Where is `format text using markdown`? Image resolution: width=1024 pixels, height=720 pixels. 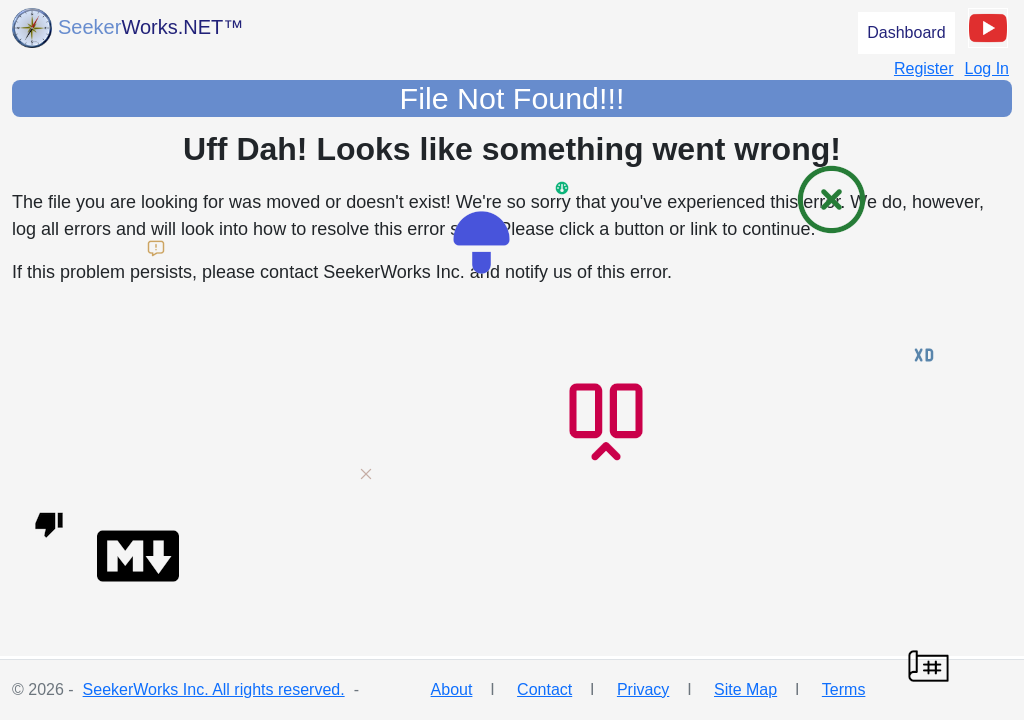 format text using markdown is located at coordinates (138, 556).